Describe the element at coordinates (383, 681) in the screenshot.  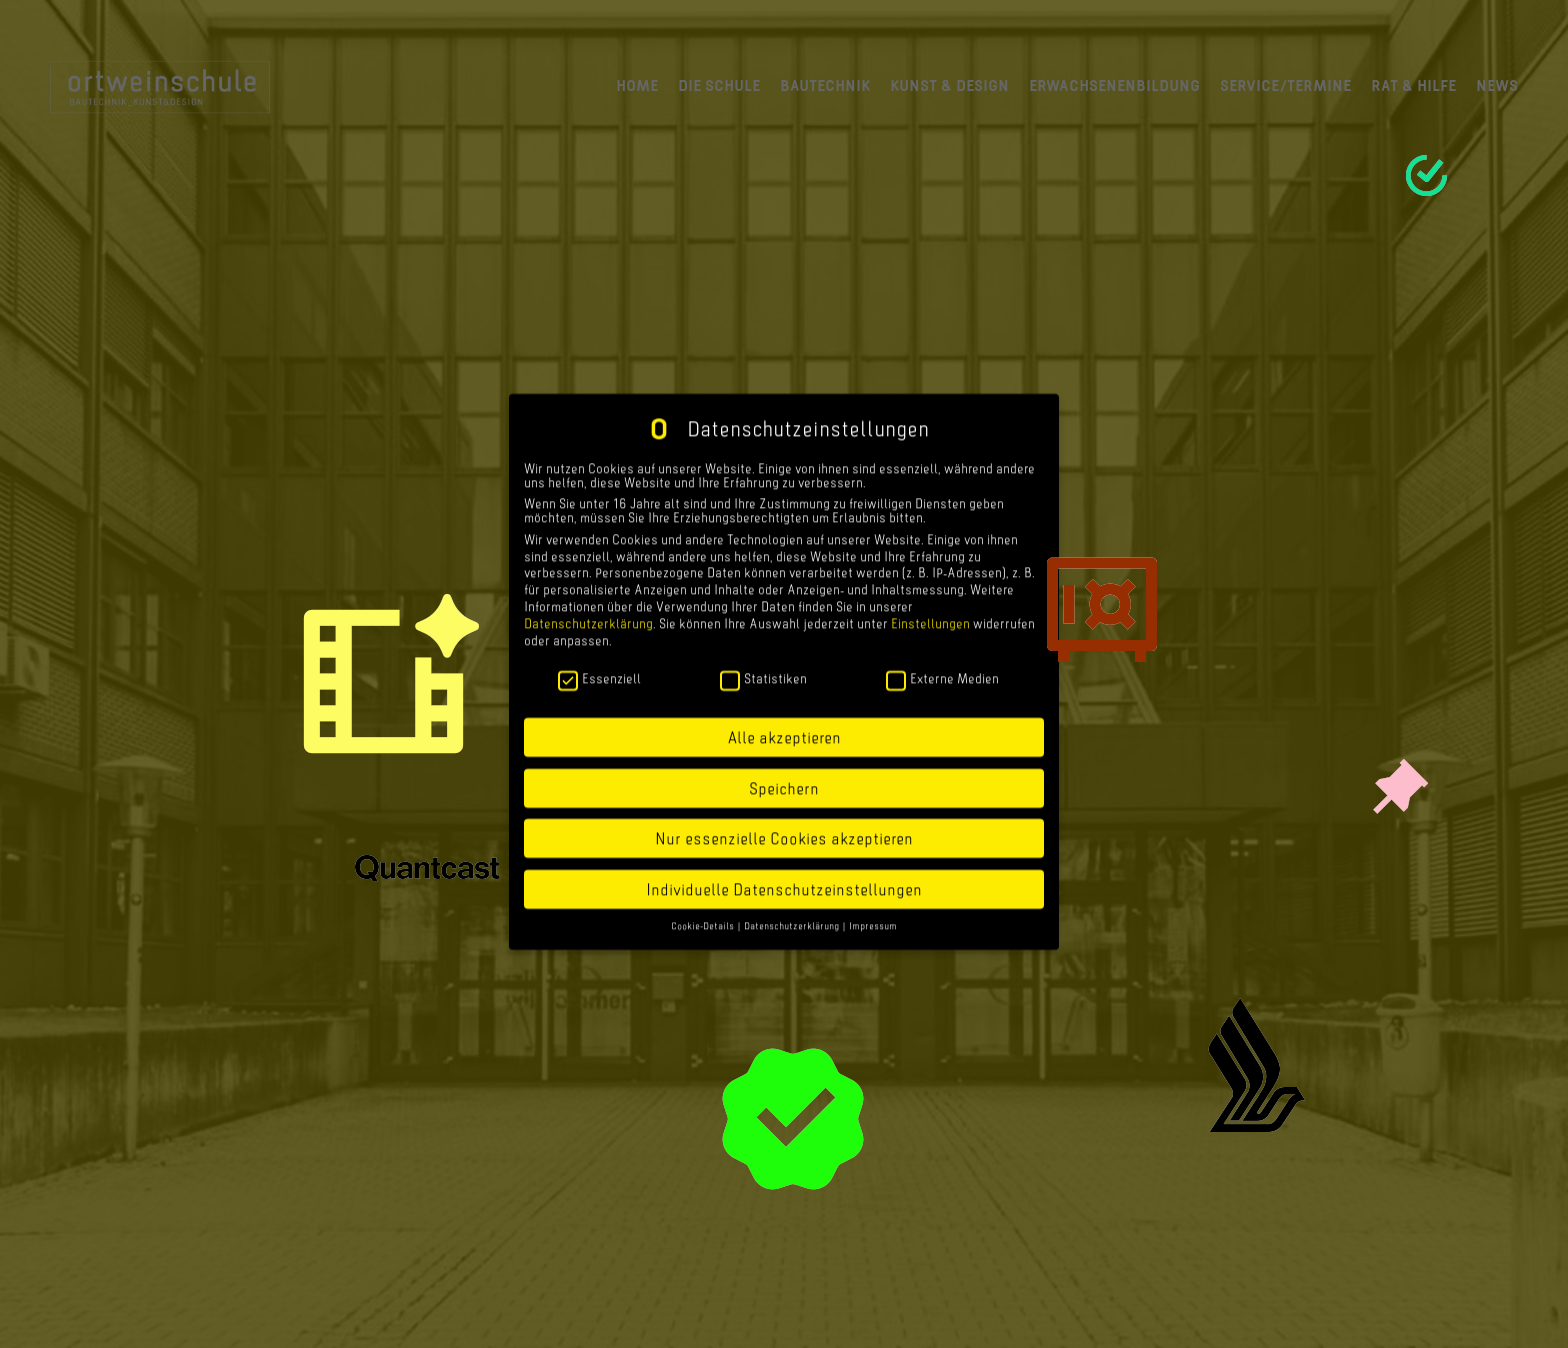
I see `generate video content using AI` at that location.